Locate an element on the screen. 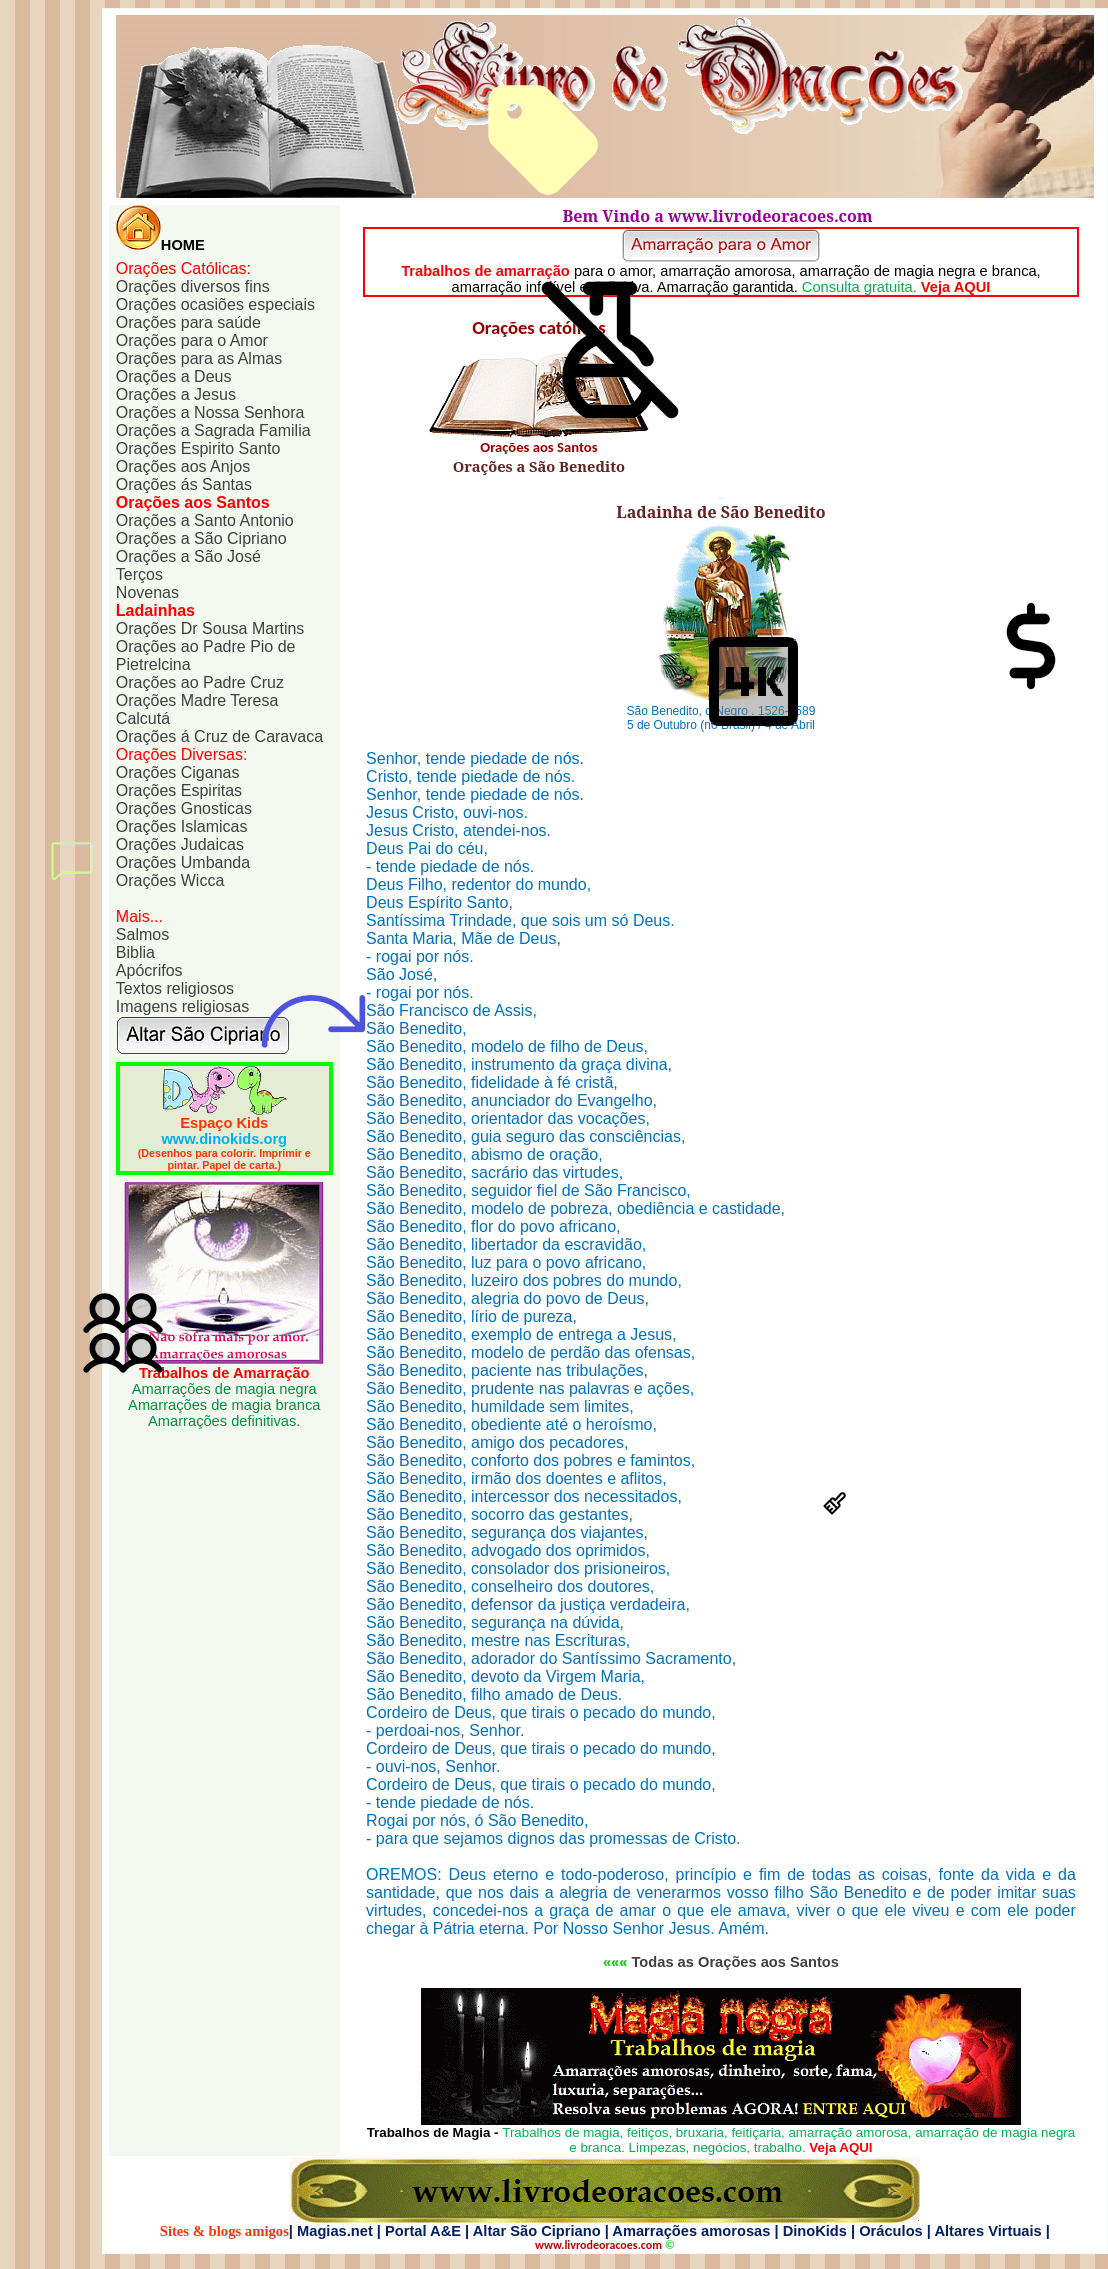 This screenshot has height=2269, width=1108. access painting or drawing tools is located at coordinates (835, 1503).